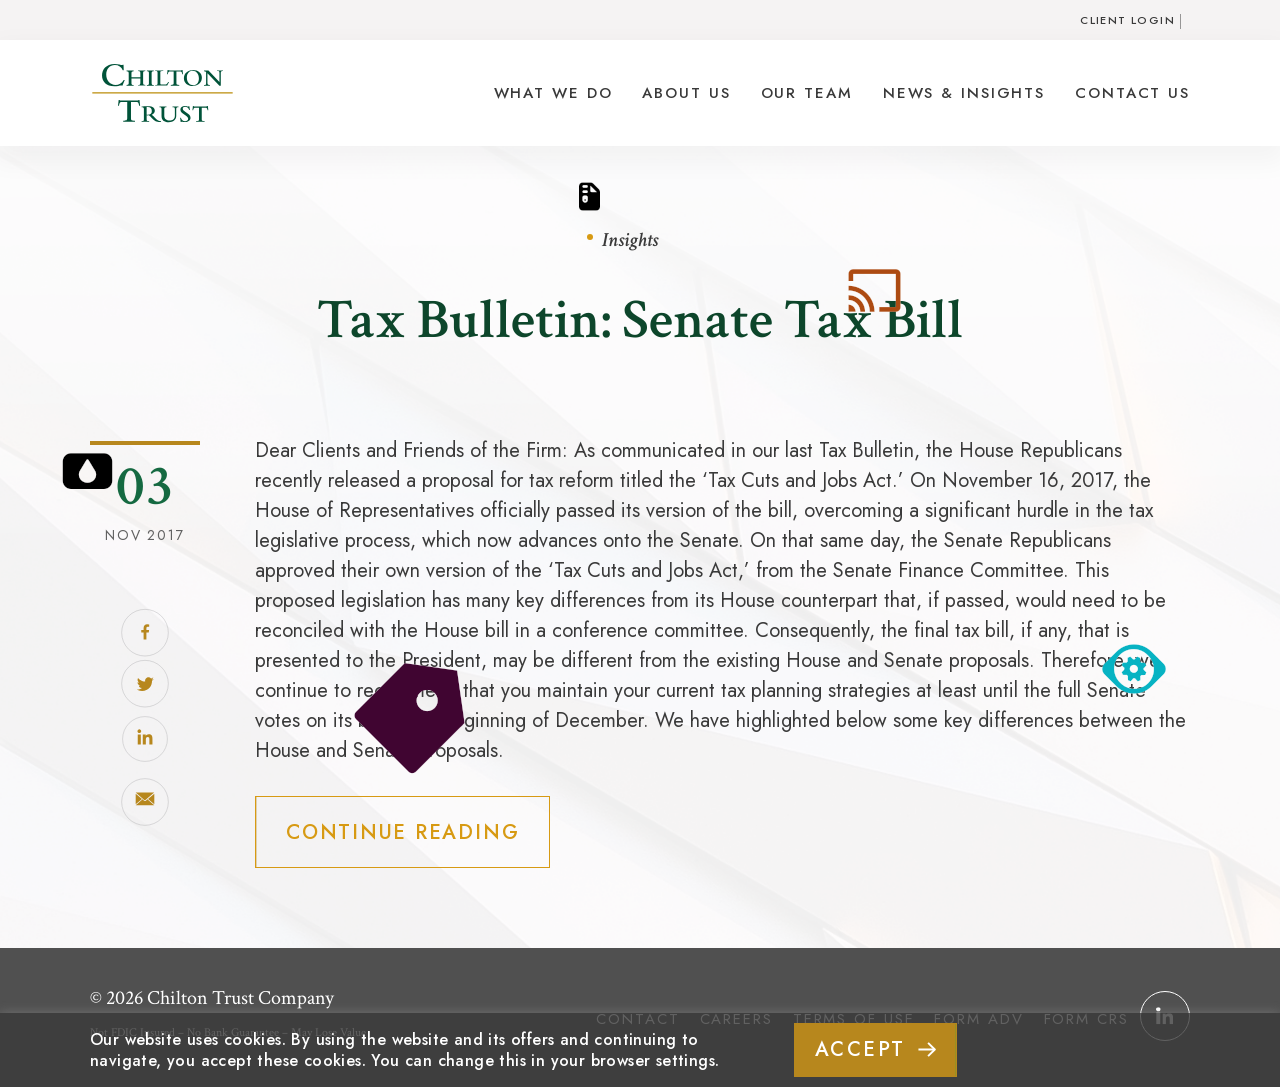  What do you see at coordinates (87, 472) in the screenshot?
I see `lumon industries logo from the TV series severance` at bounding box center [87, 472].